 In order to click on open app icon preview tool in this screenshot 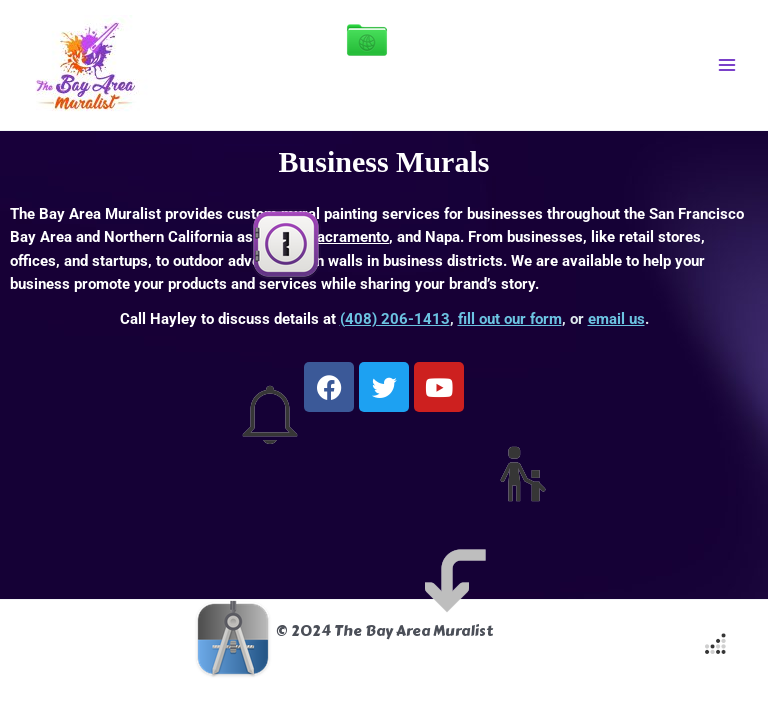, I will do `click(233, 639)`.